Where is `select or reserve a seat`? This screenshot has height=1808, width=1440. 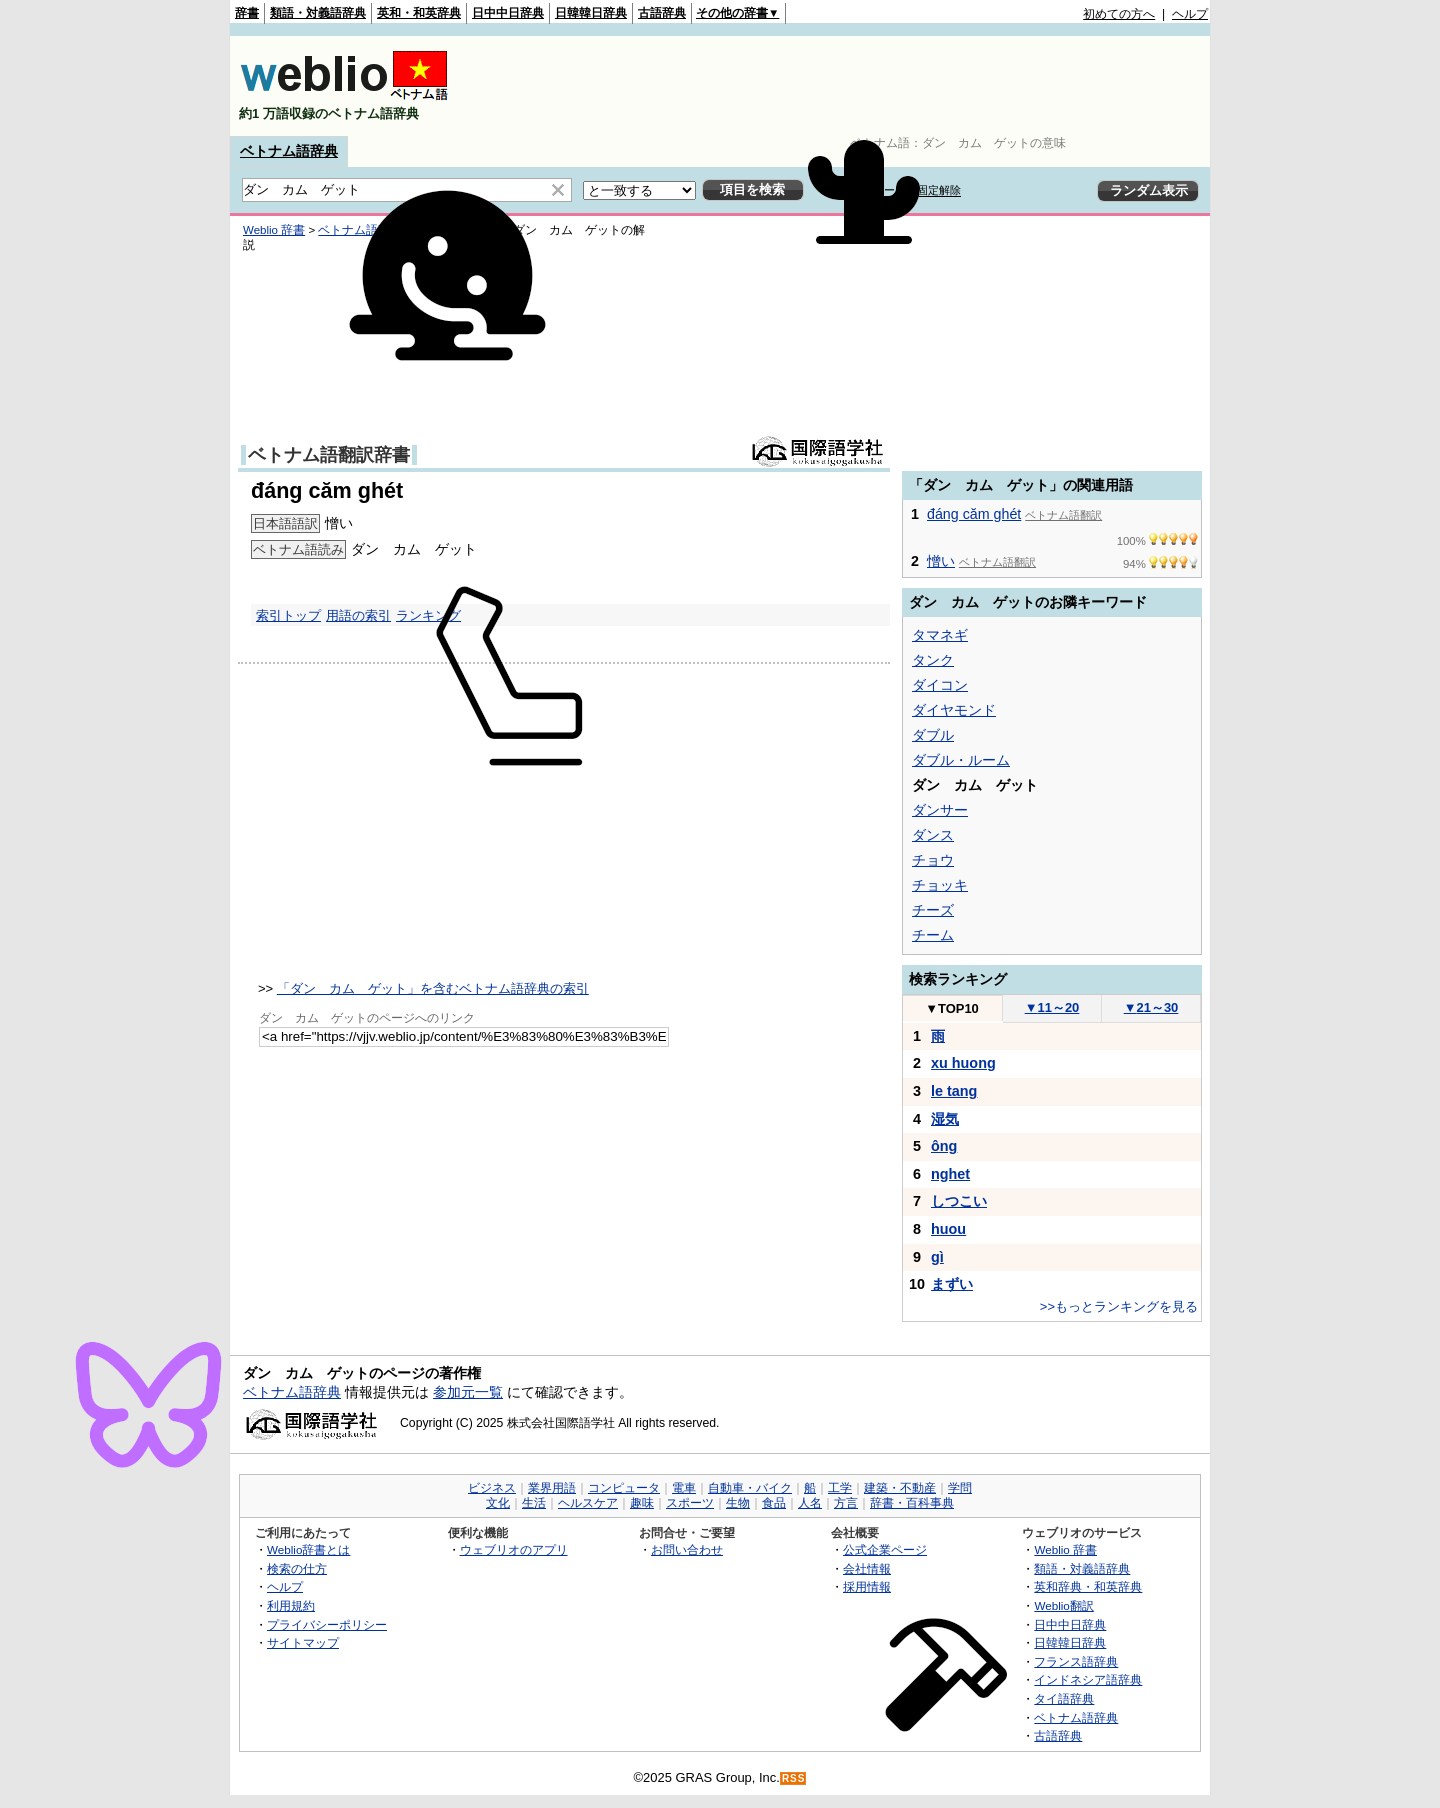 select or reserve a seat is located at coordinates (506, 676).